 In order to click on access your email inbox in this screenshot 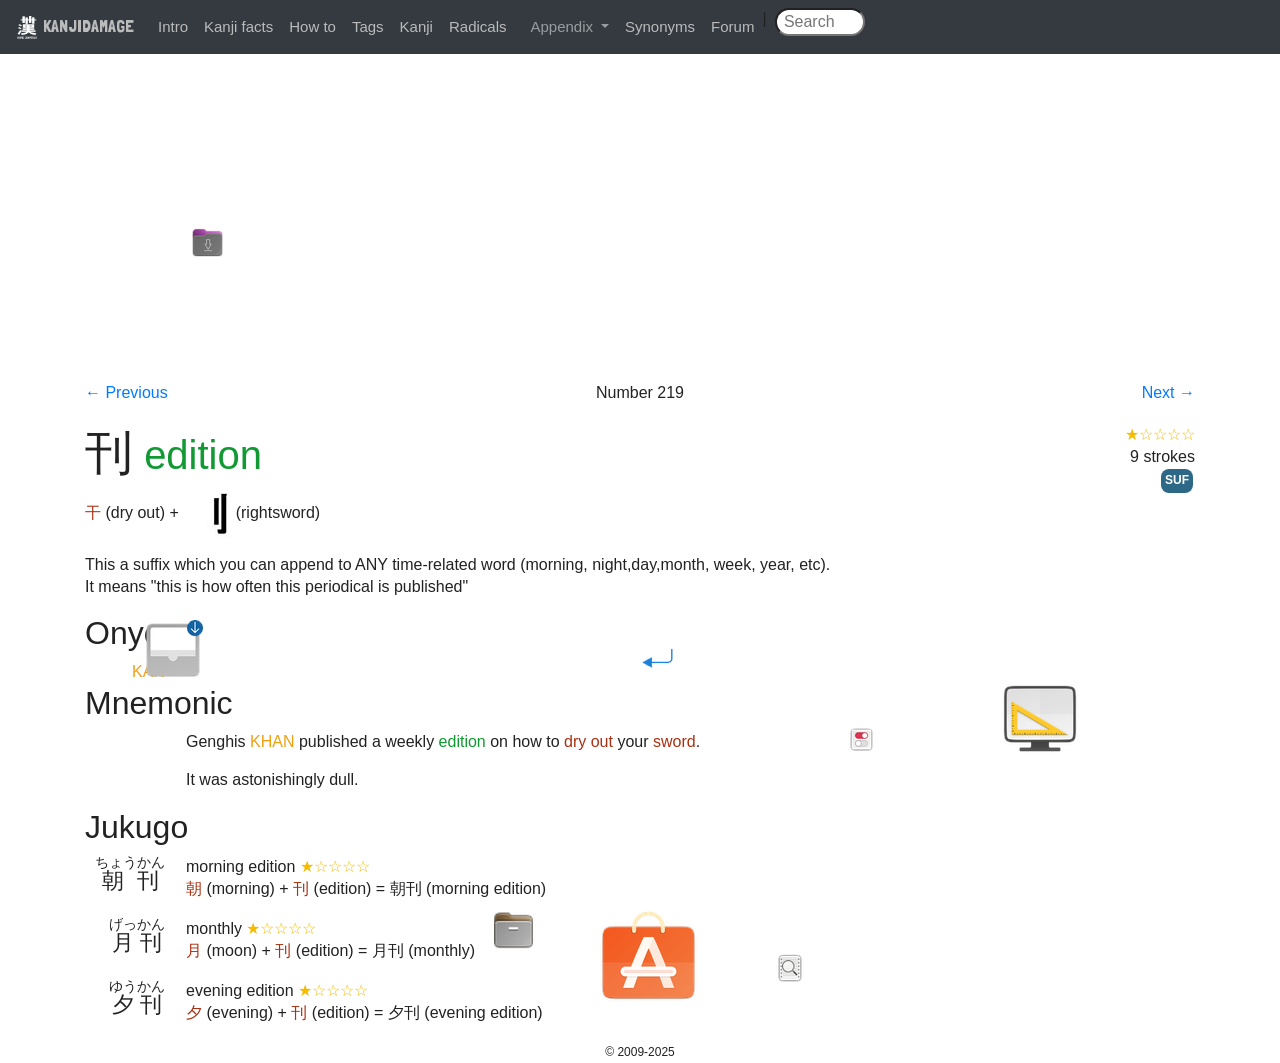, I will do `click(173, 650)`.